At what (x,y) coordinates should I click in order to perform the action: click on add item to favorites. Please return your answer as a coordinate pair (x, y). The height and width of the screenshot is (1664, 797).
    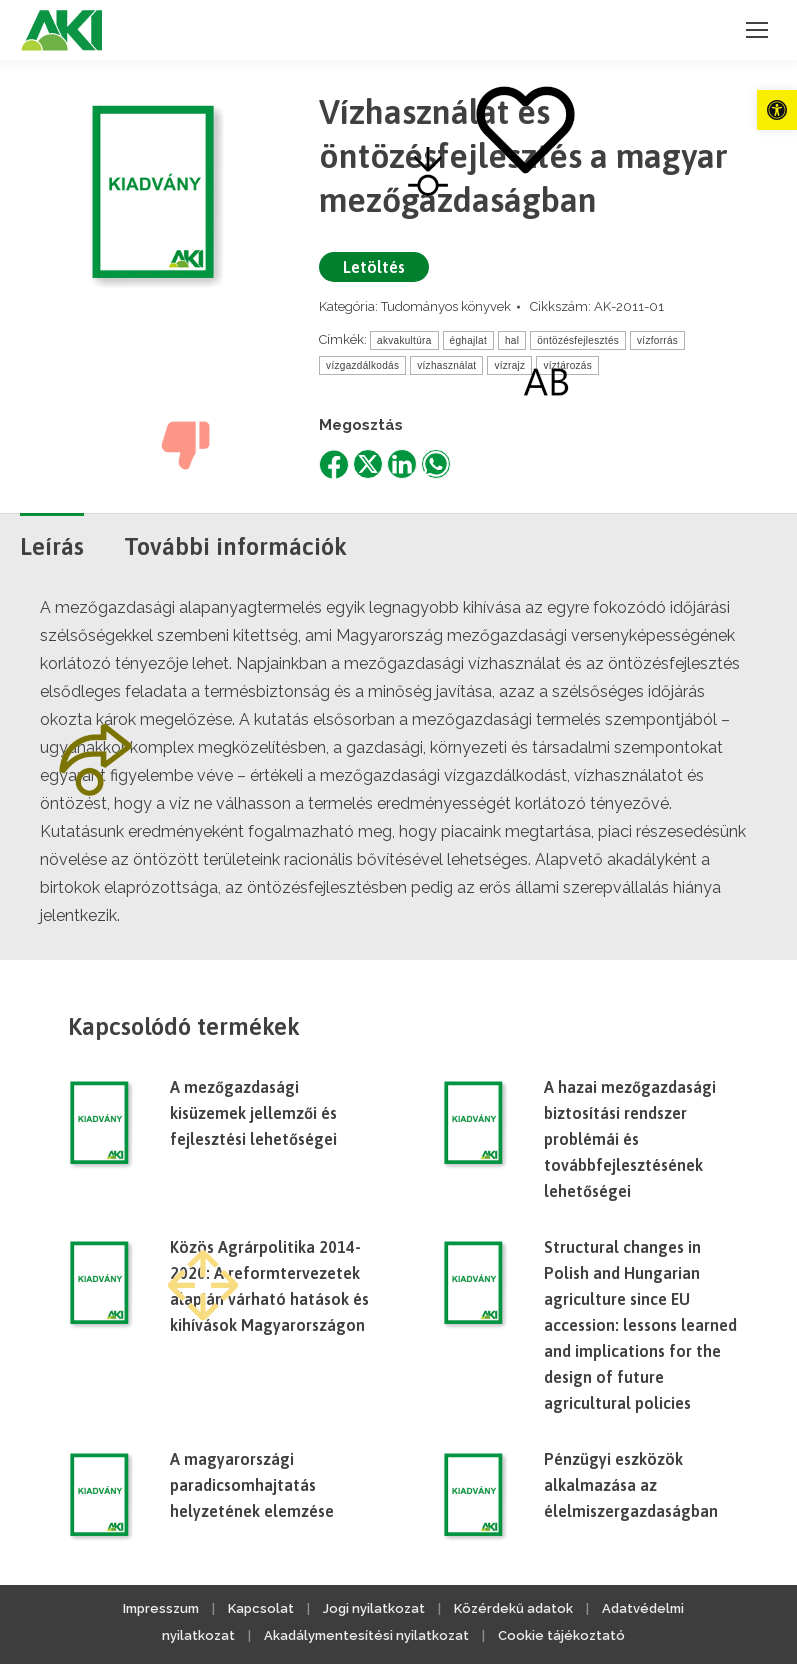
    Looking at the image, I should click on (525, 129).